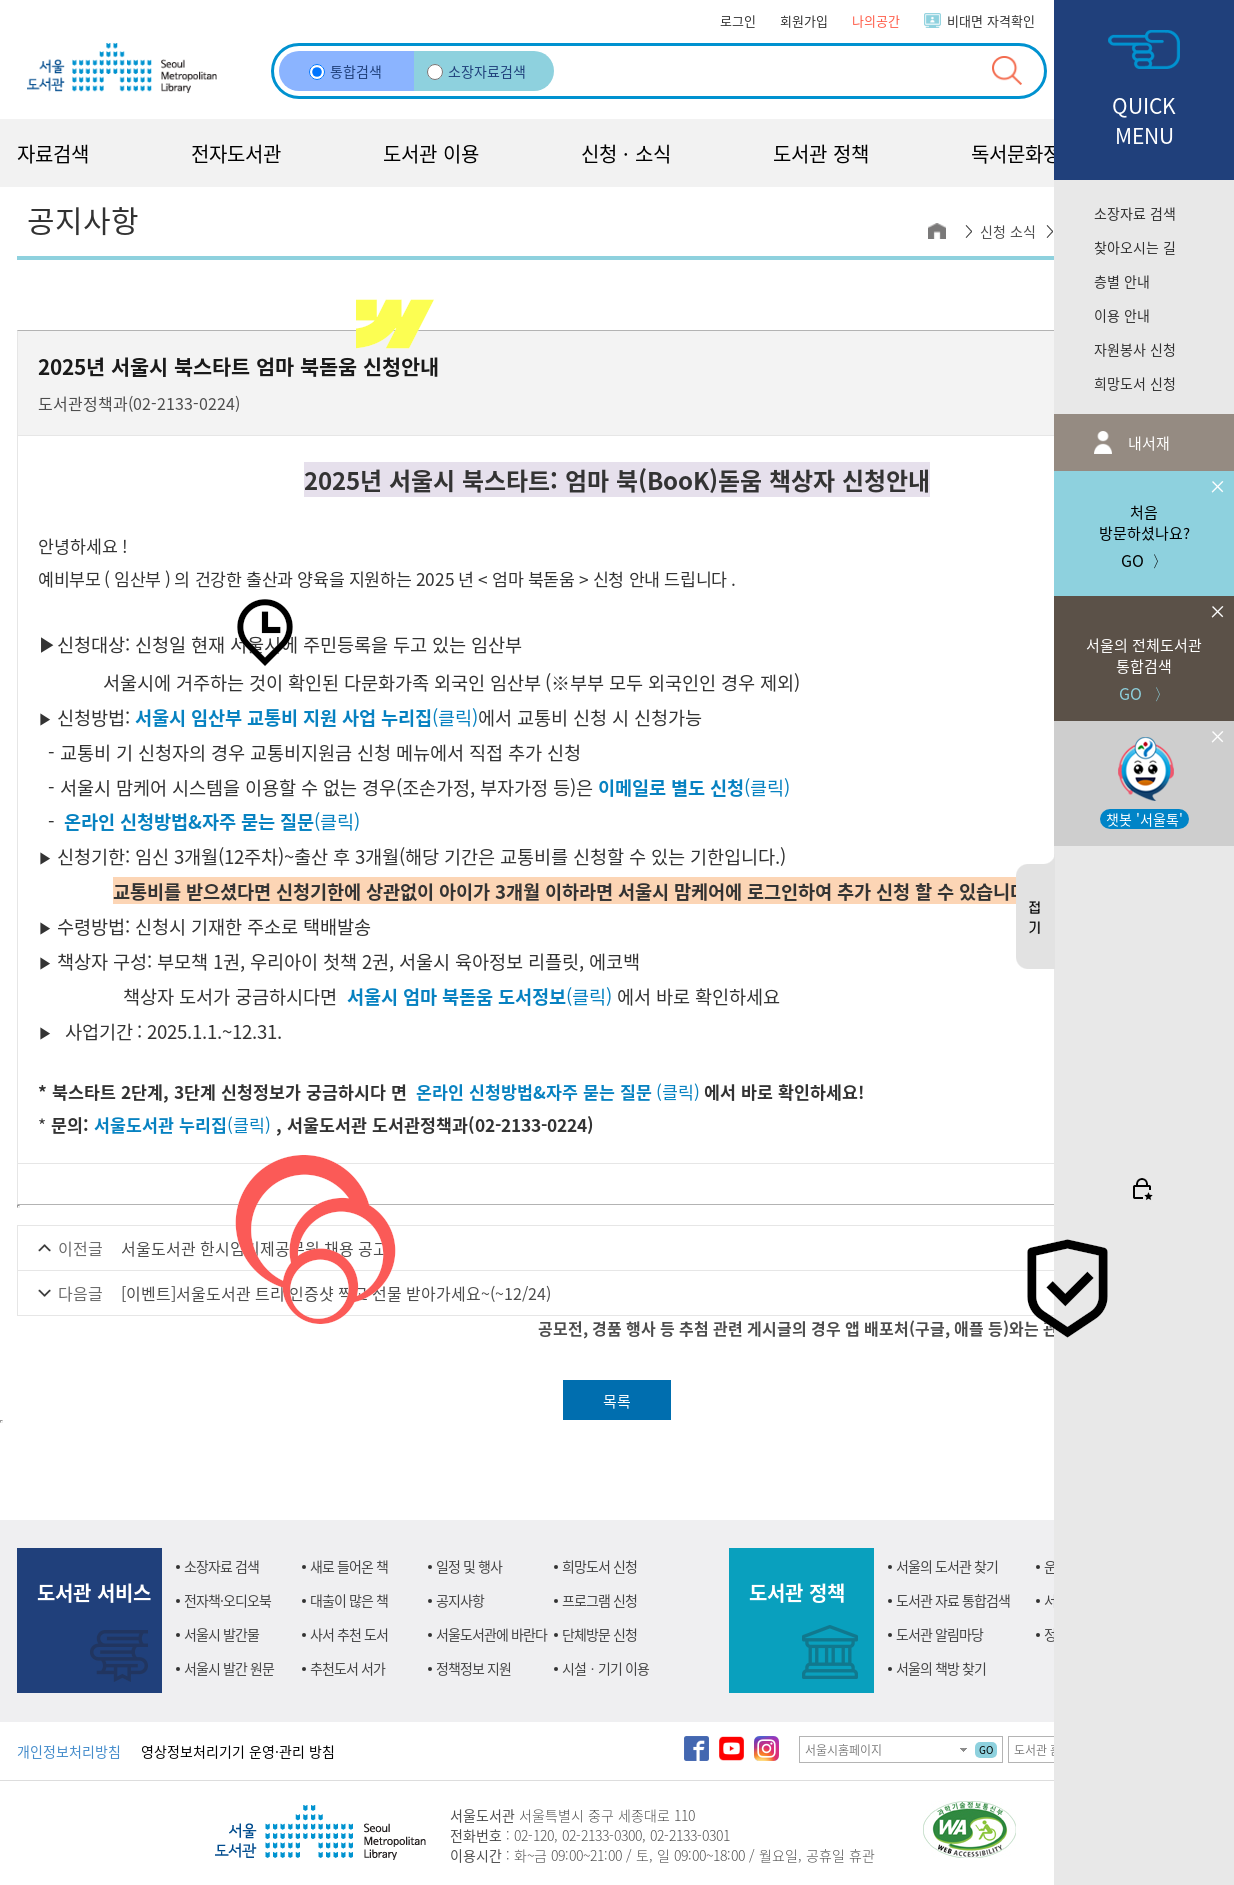 The height and width of the screenshot is (1885, 1234). What do you see at coordinates (265, 630) in the screenshot?
I see `view location history` at bounding box center [265, 630].